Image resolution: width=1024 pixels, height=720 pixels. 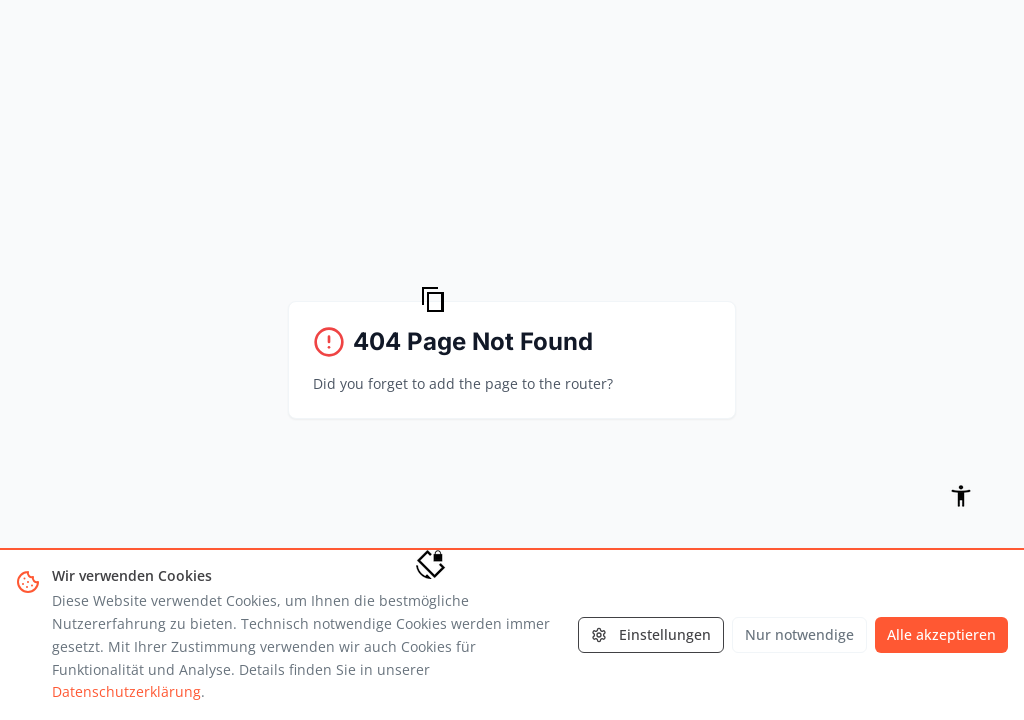 What do you see at coordinates (961, 496) in the screenshot?
I see `access accessibility settings` at bounding box center [961, 496].